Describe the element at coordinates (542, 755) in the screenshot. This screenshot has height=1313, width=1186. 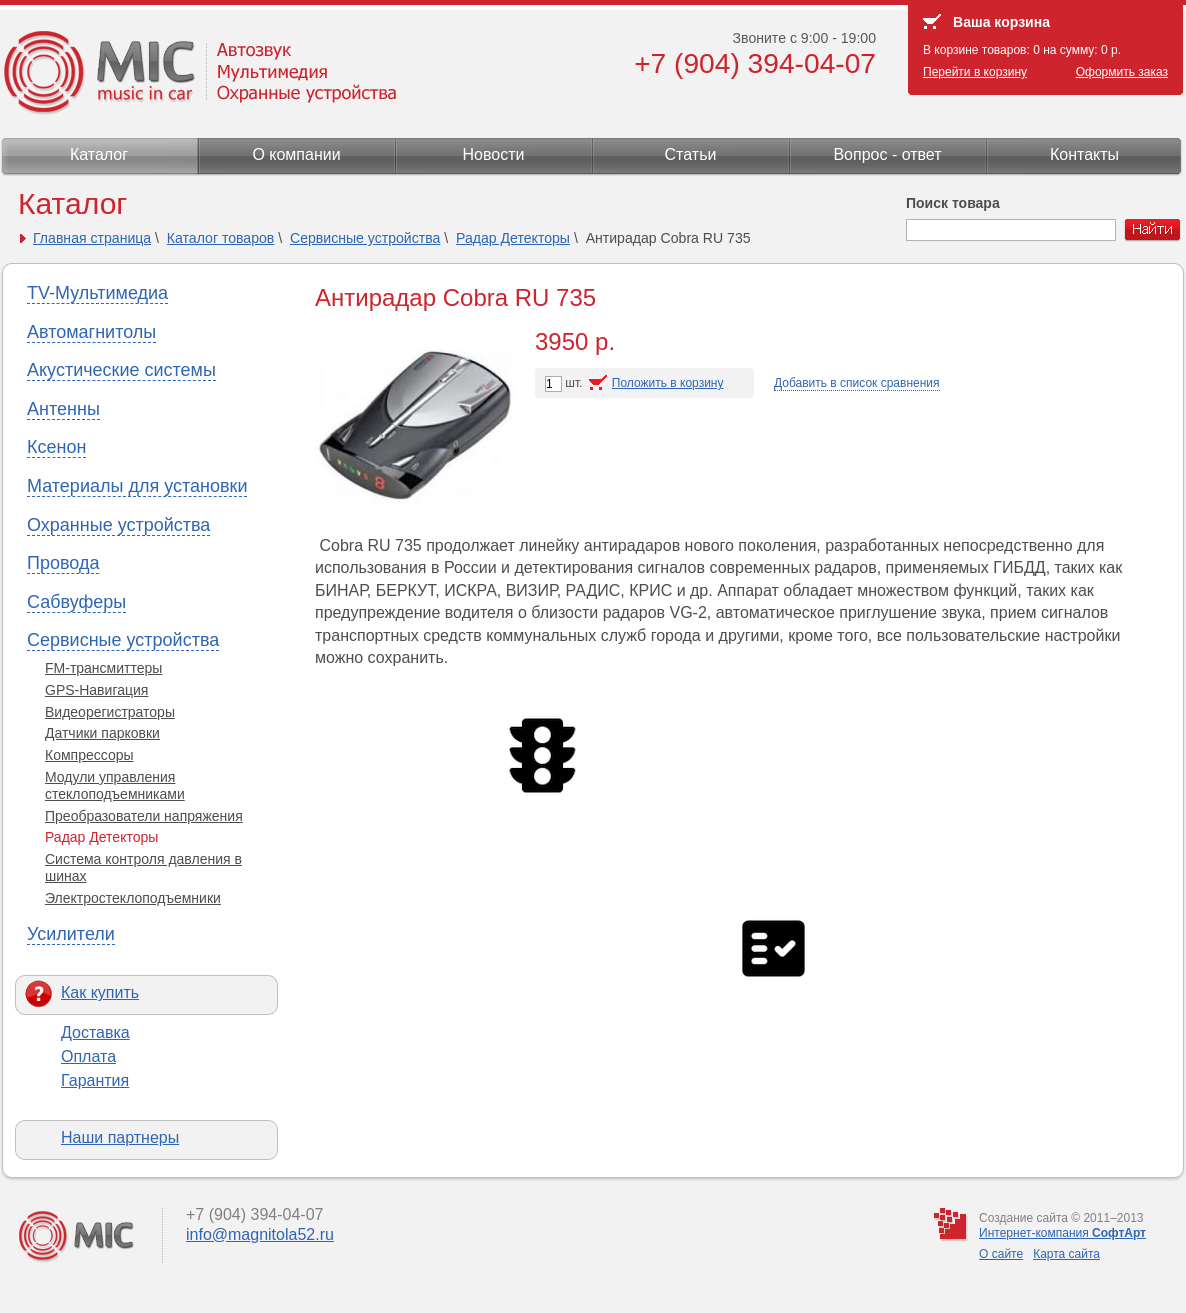
I see `view traffic conditions on map` at that location.